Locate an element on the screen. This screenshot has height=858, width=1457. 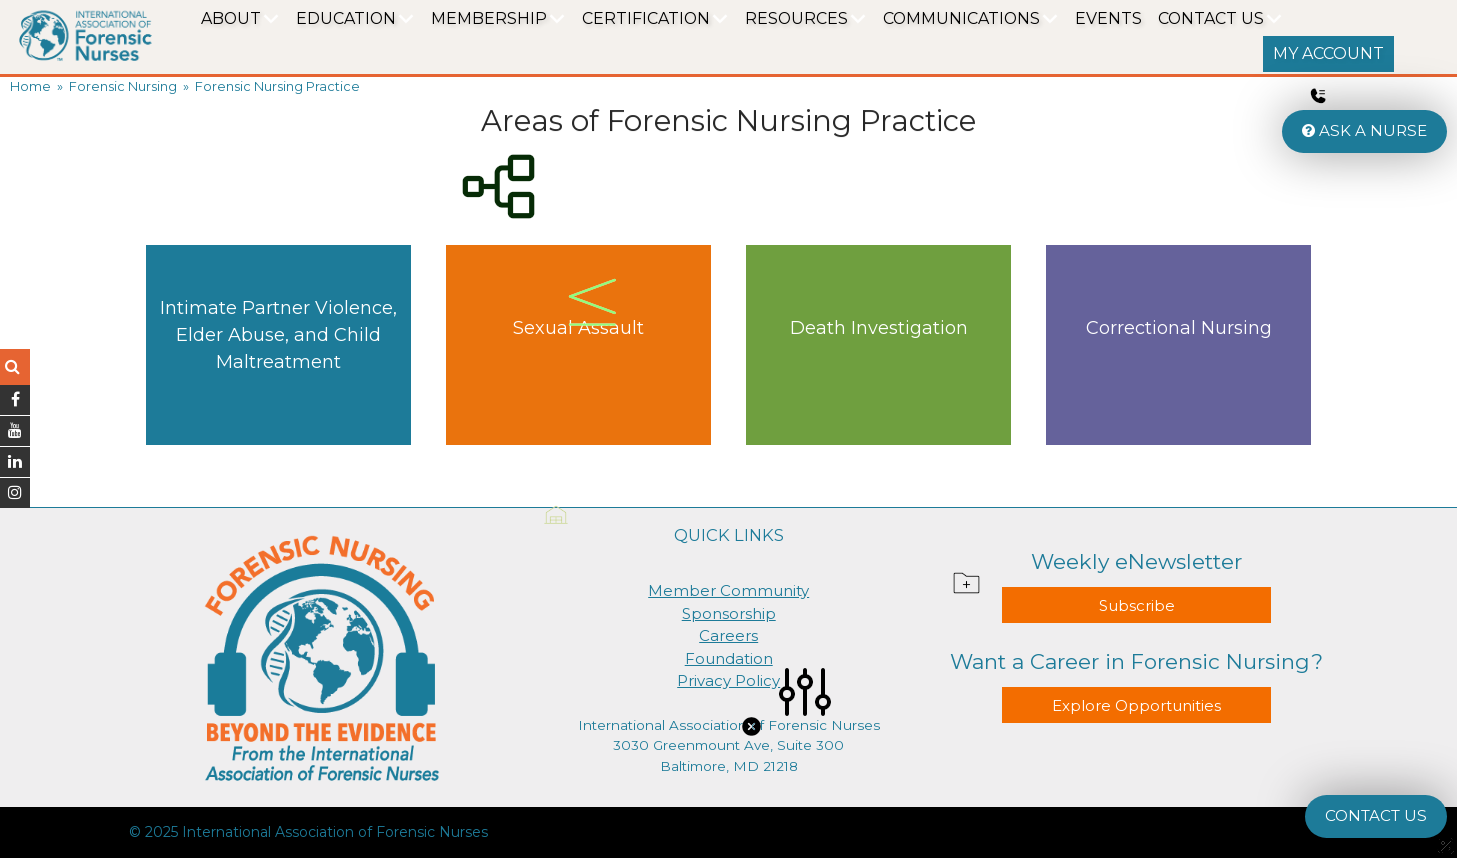
close or dismiss a dialog is located at coordinates (751, 726).